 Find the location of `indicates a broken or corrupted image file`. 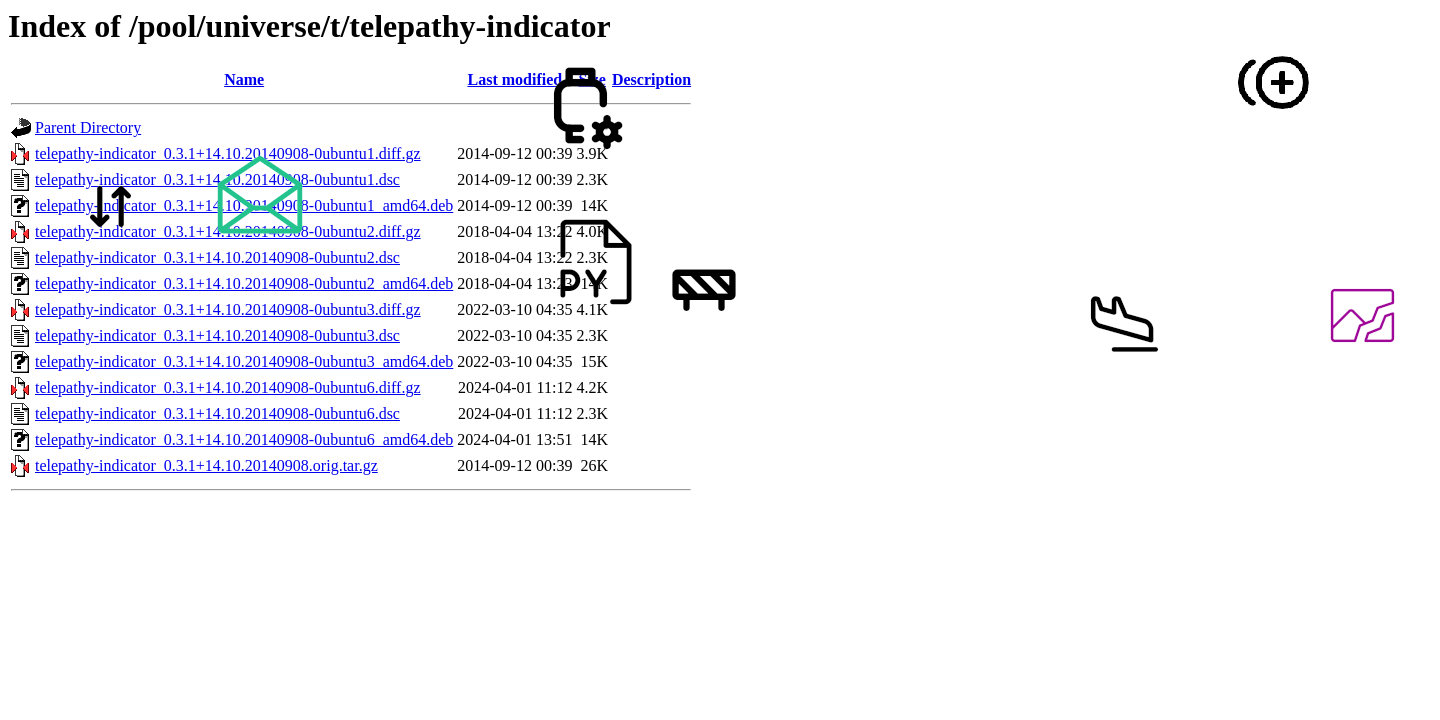

indicates a broken or corrupted image file is located at coordinates (1362, 315).